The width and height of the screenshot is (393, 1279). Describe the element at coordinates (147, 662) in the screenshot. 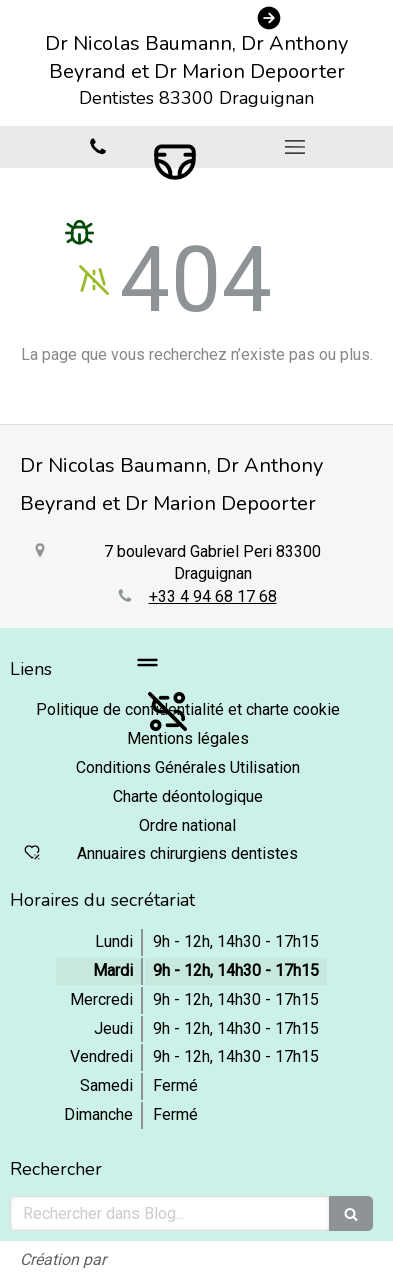

I see `indicates equality or balance between values` at that location.